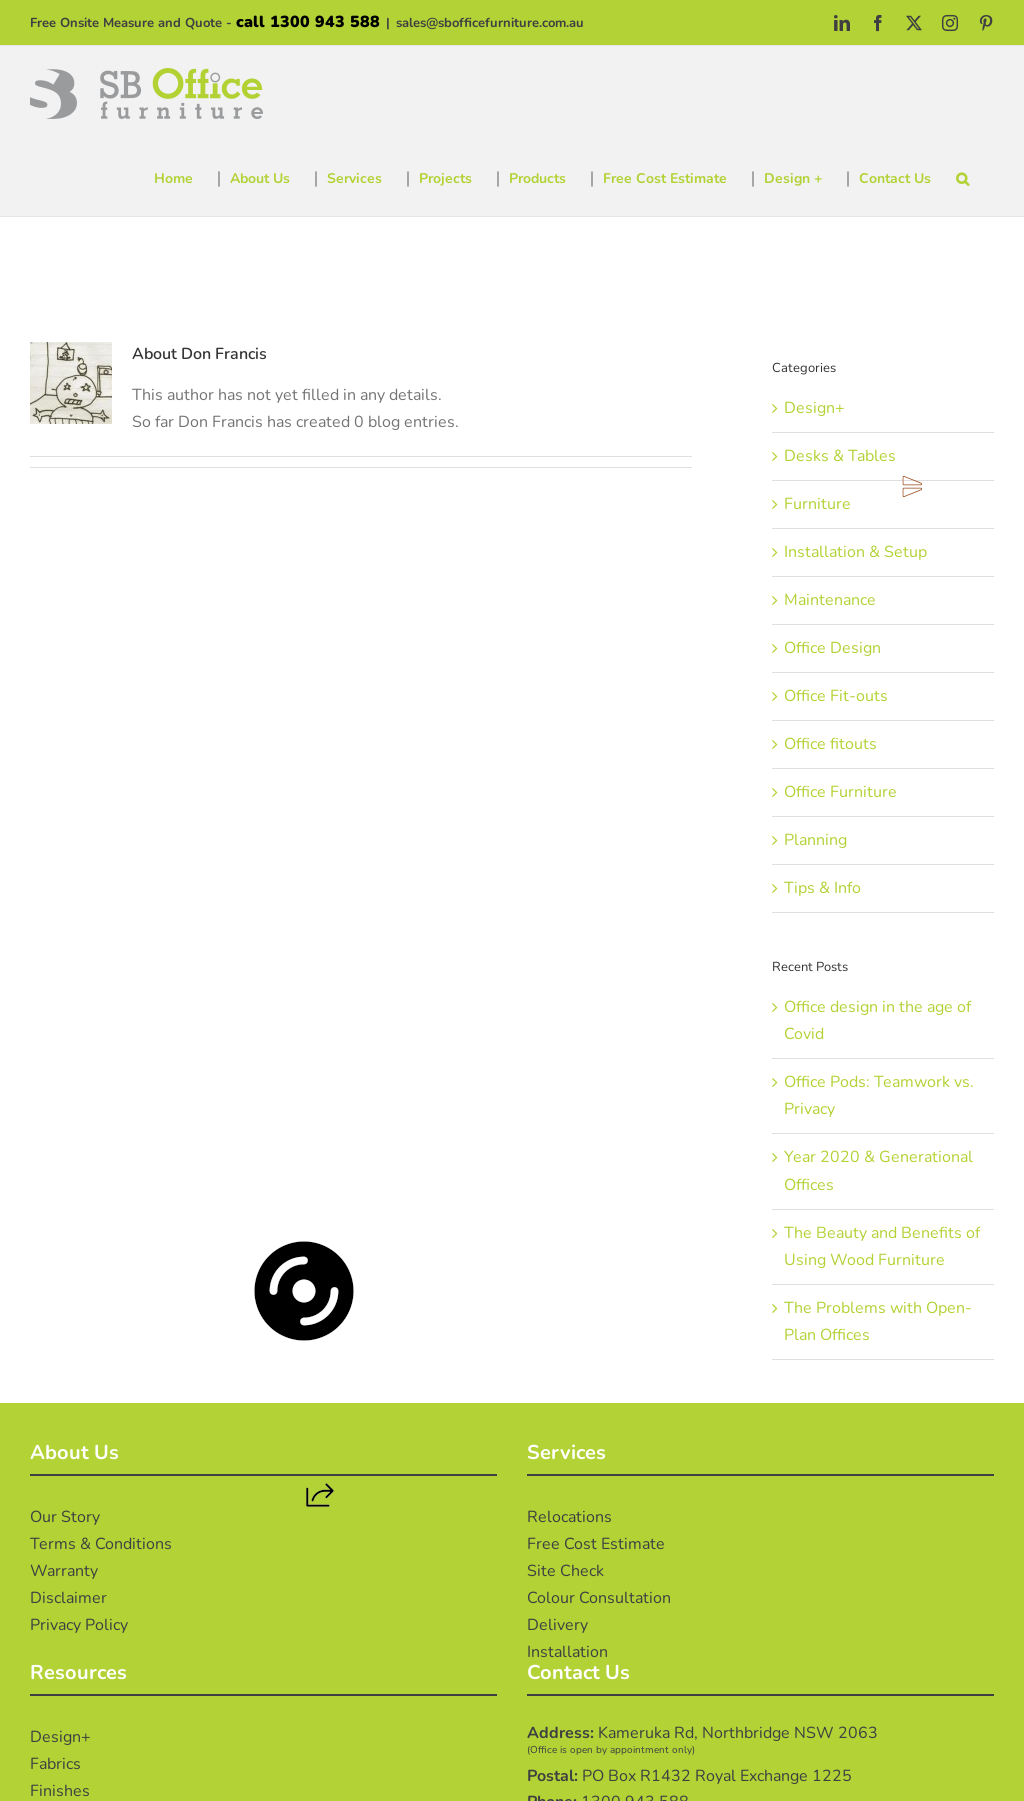 This screenshot has height=1801, width=1024. I want to click on share this content, so click(320, 1494).